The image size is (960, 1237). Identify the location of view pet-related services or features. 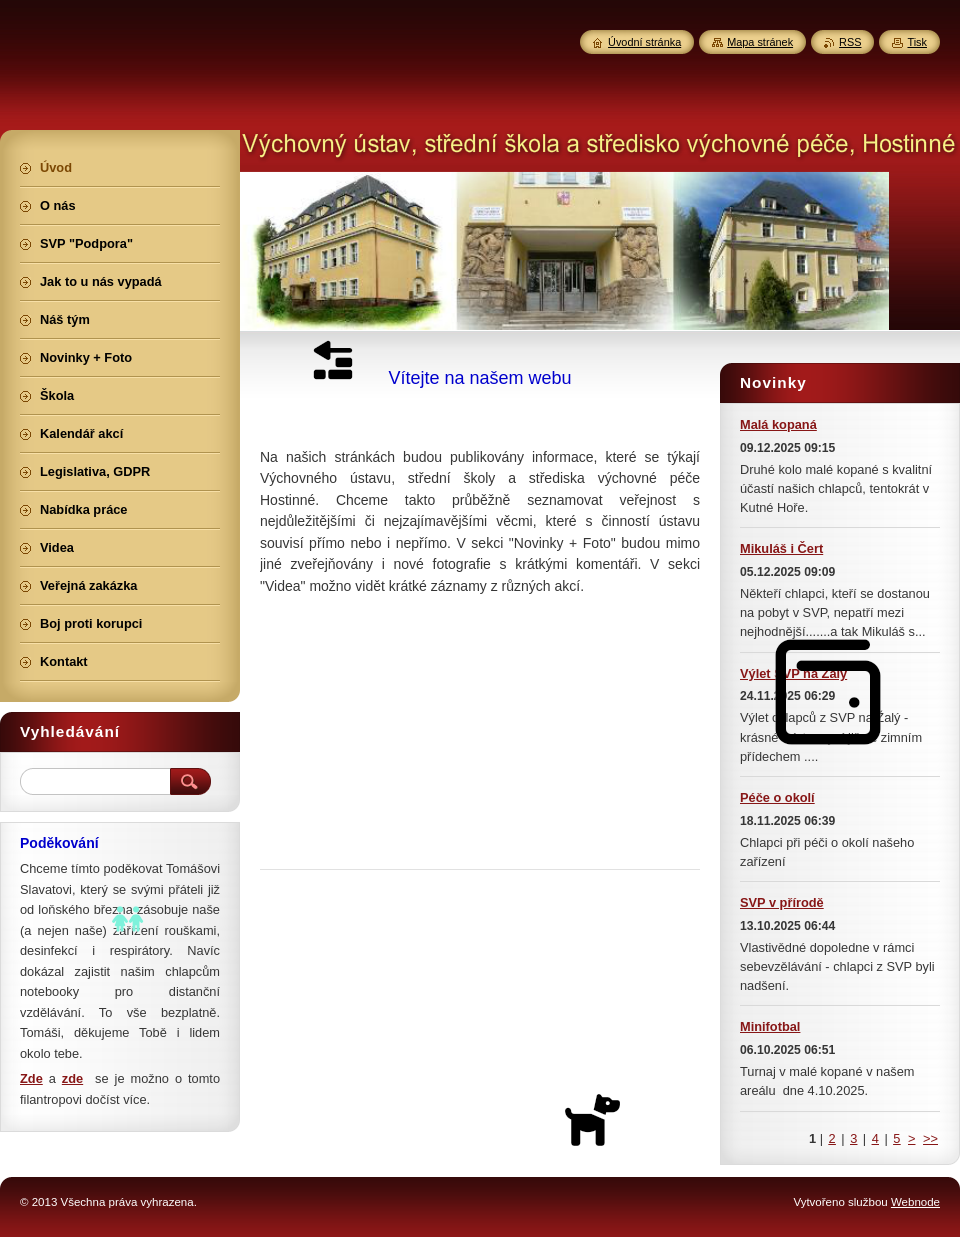
(592, 1121).